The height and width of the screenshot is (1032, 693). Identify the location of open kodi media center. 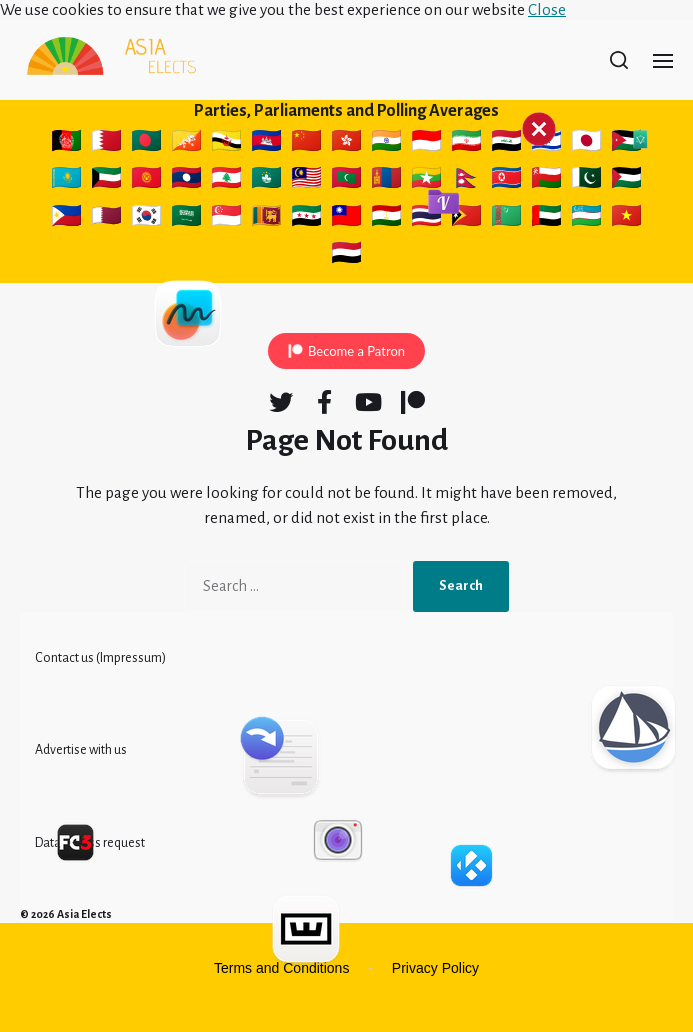
(471, 865).